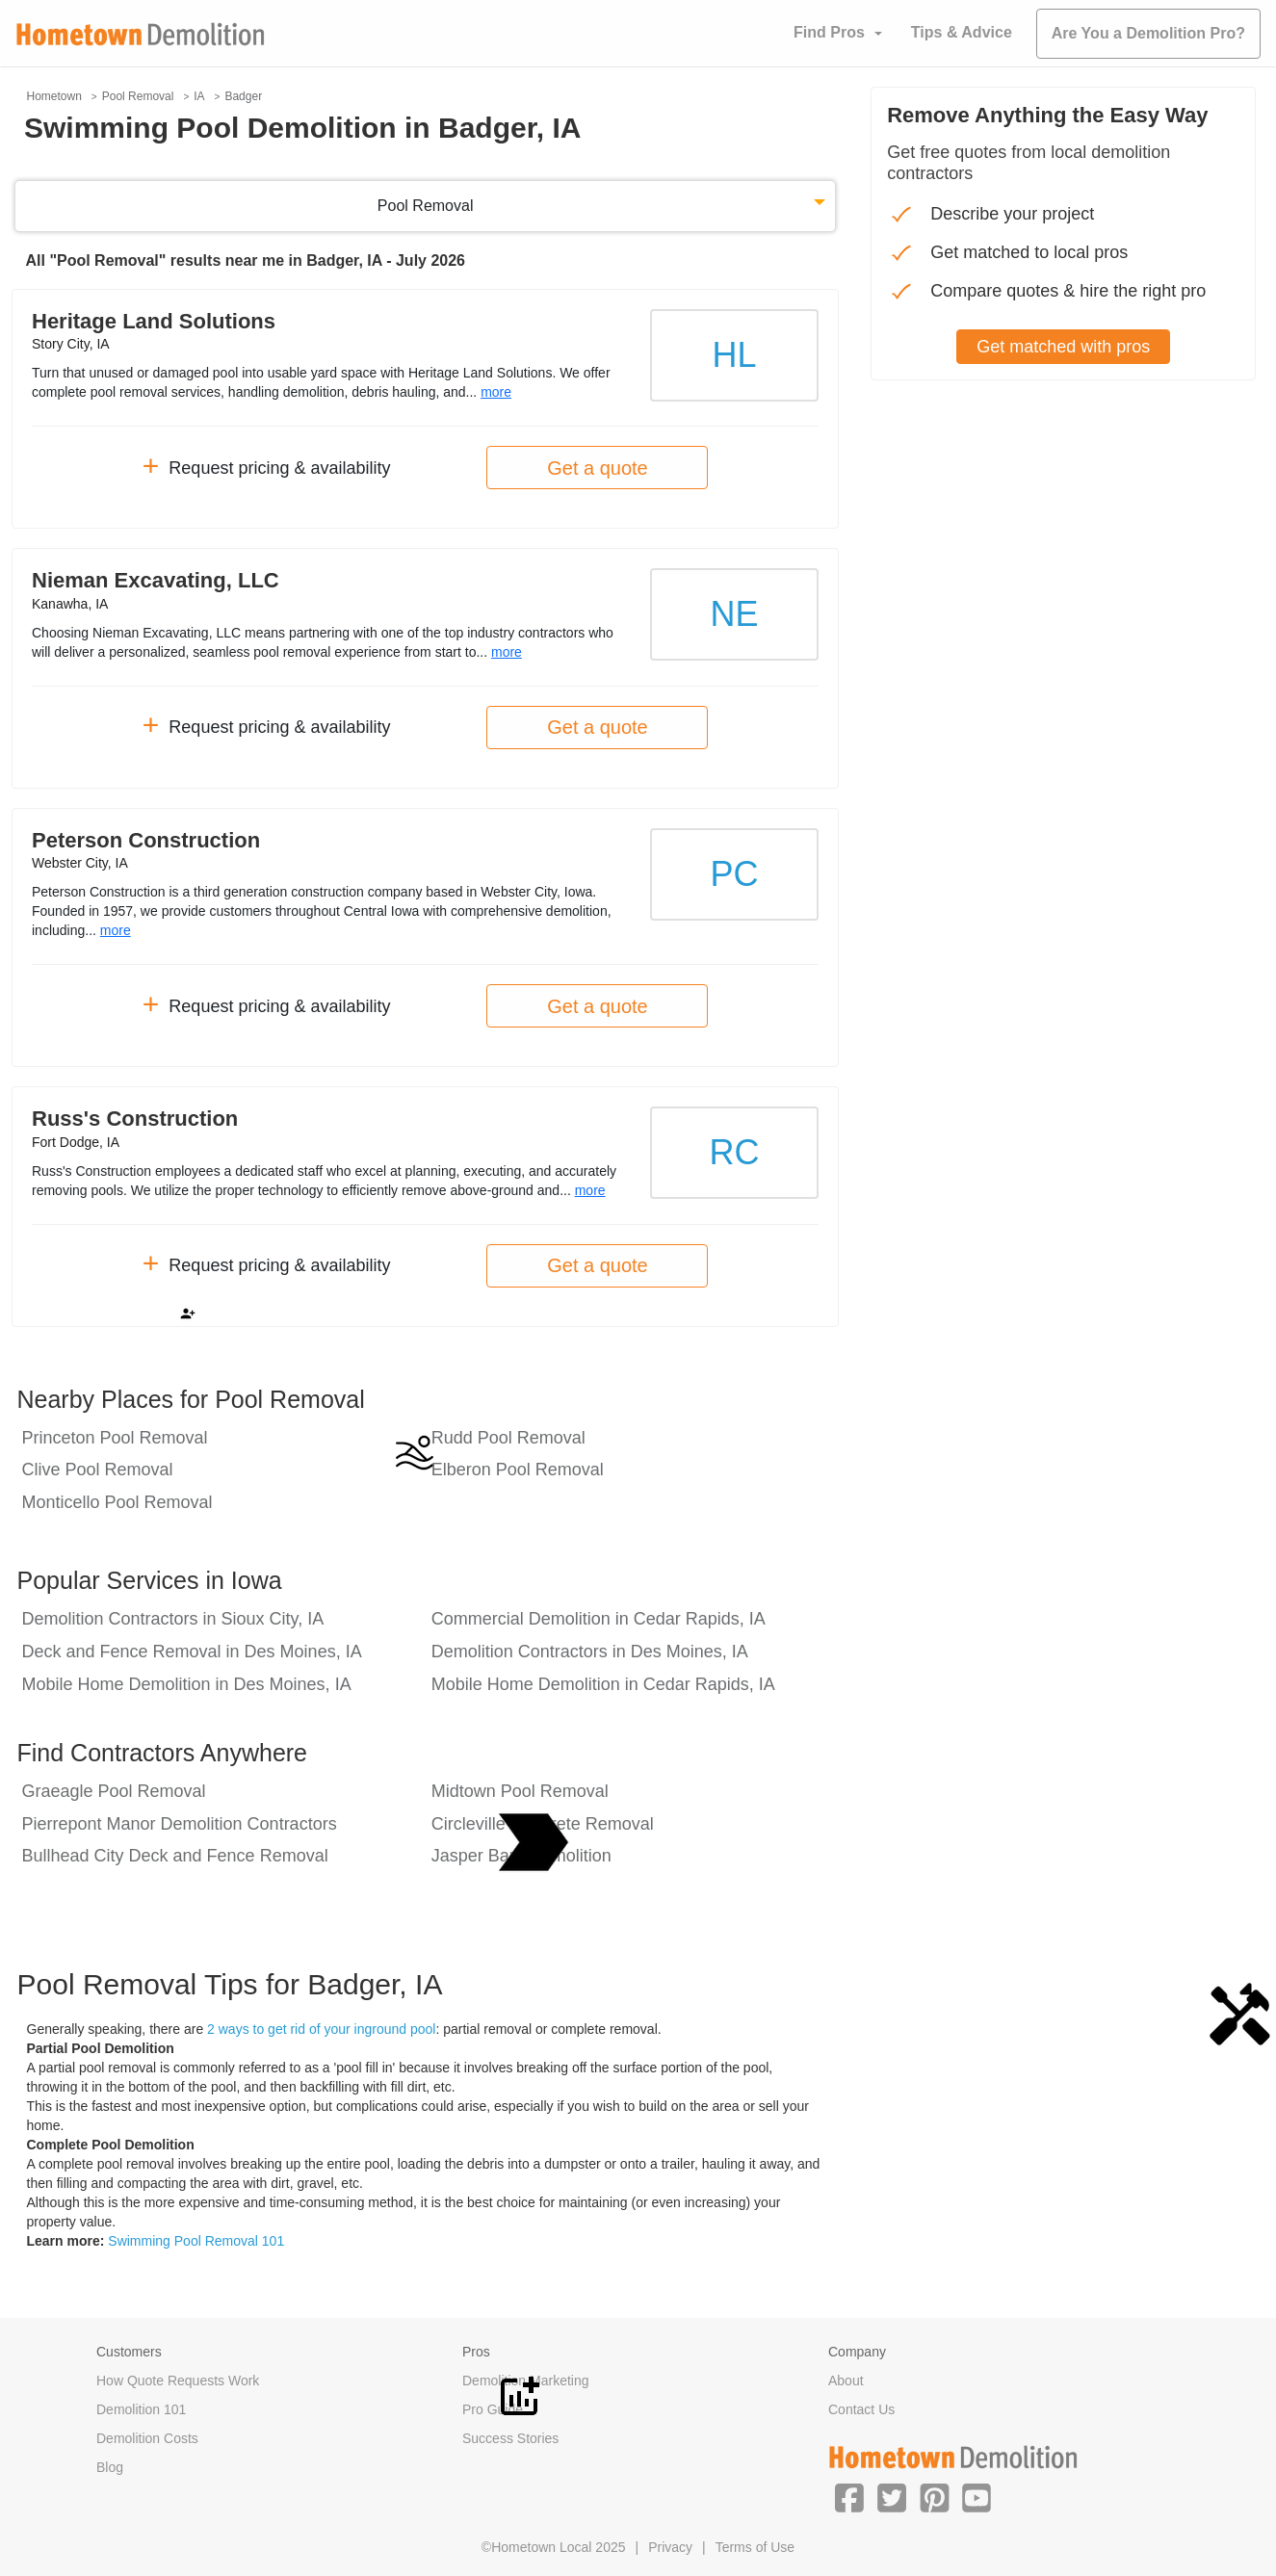 Image resolution: width=1276 pixels, height=2576 pixels. Describe the element at coordinates (1239, 2015) in the screenshot. I see `access tools and settings` at that location.